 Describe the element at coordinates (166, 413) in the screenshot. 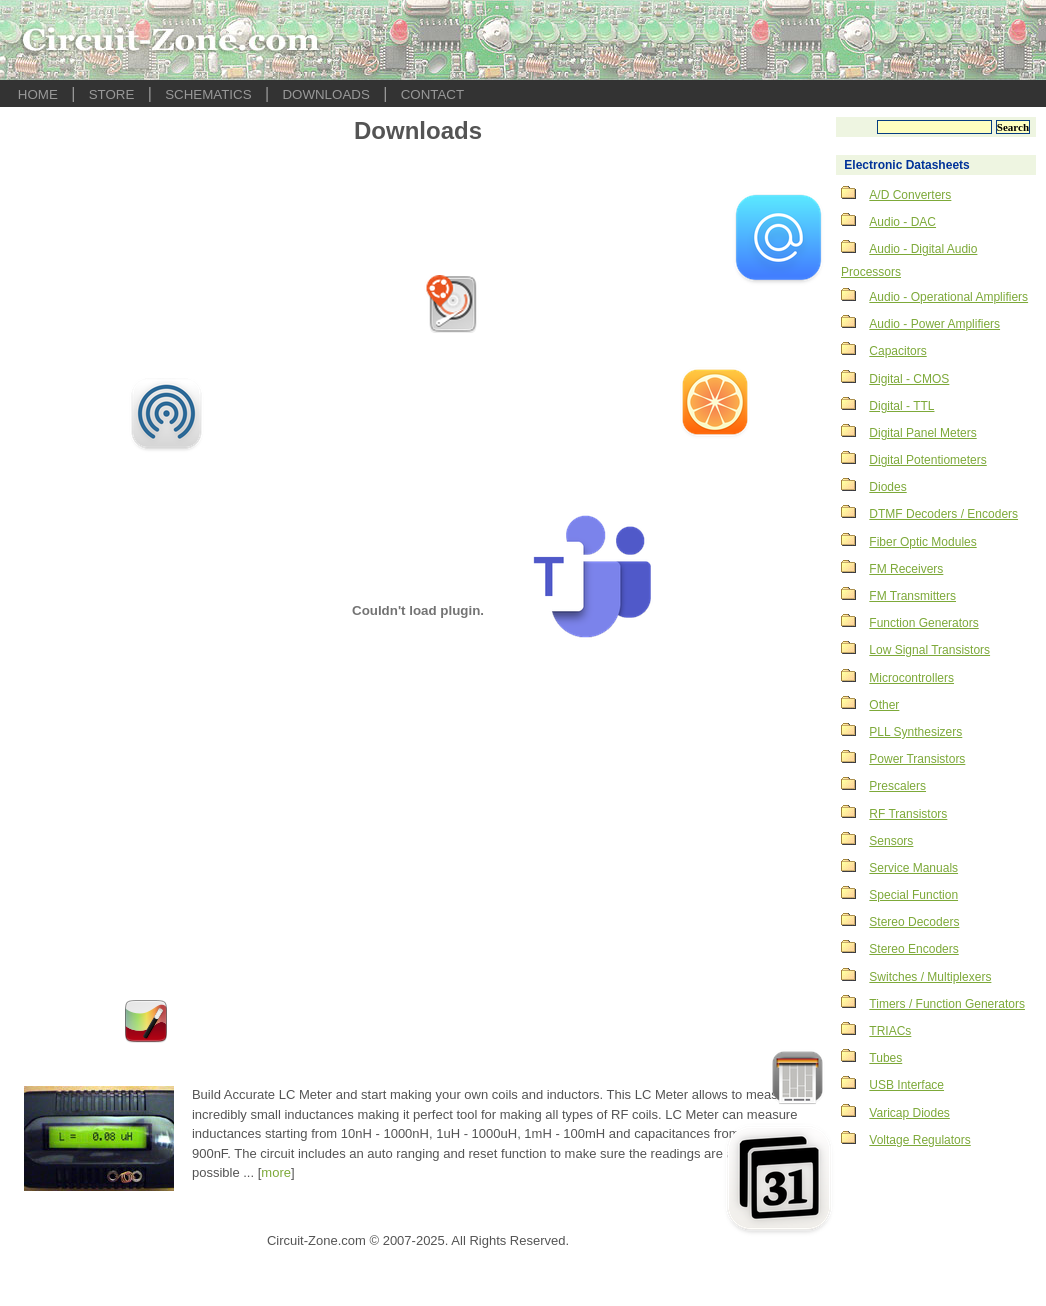

I see `open snapdrop for local file sharing` at that location.